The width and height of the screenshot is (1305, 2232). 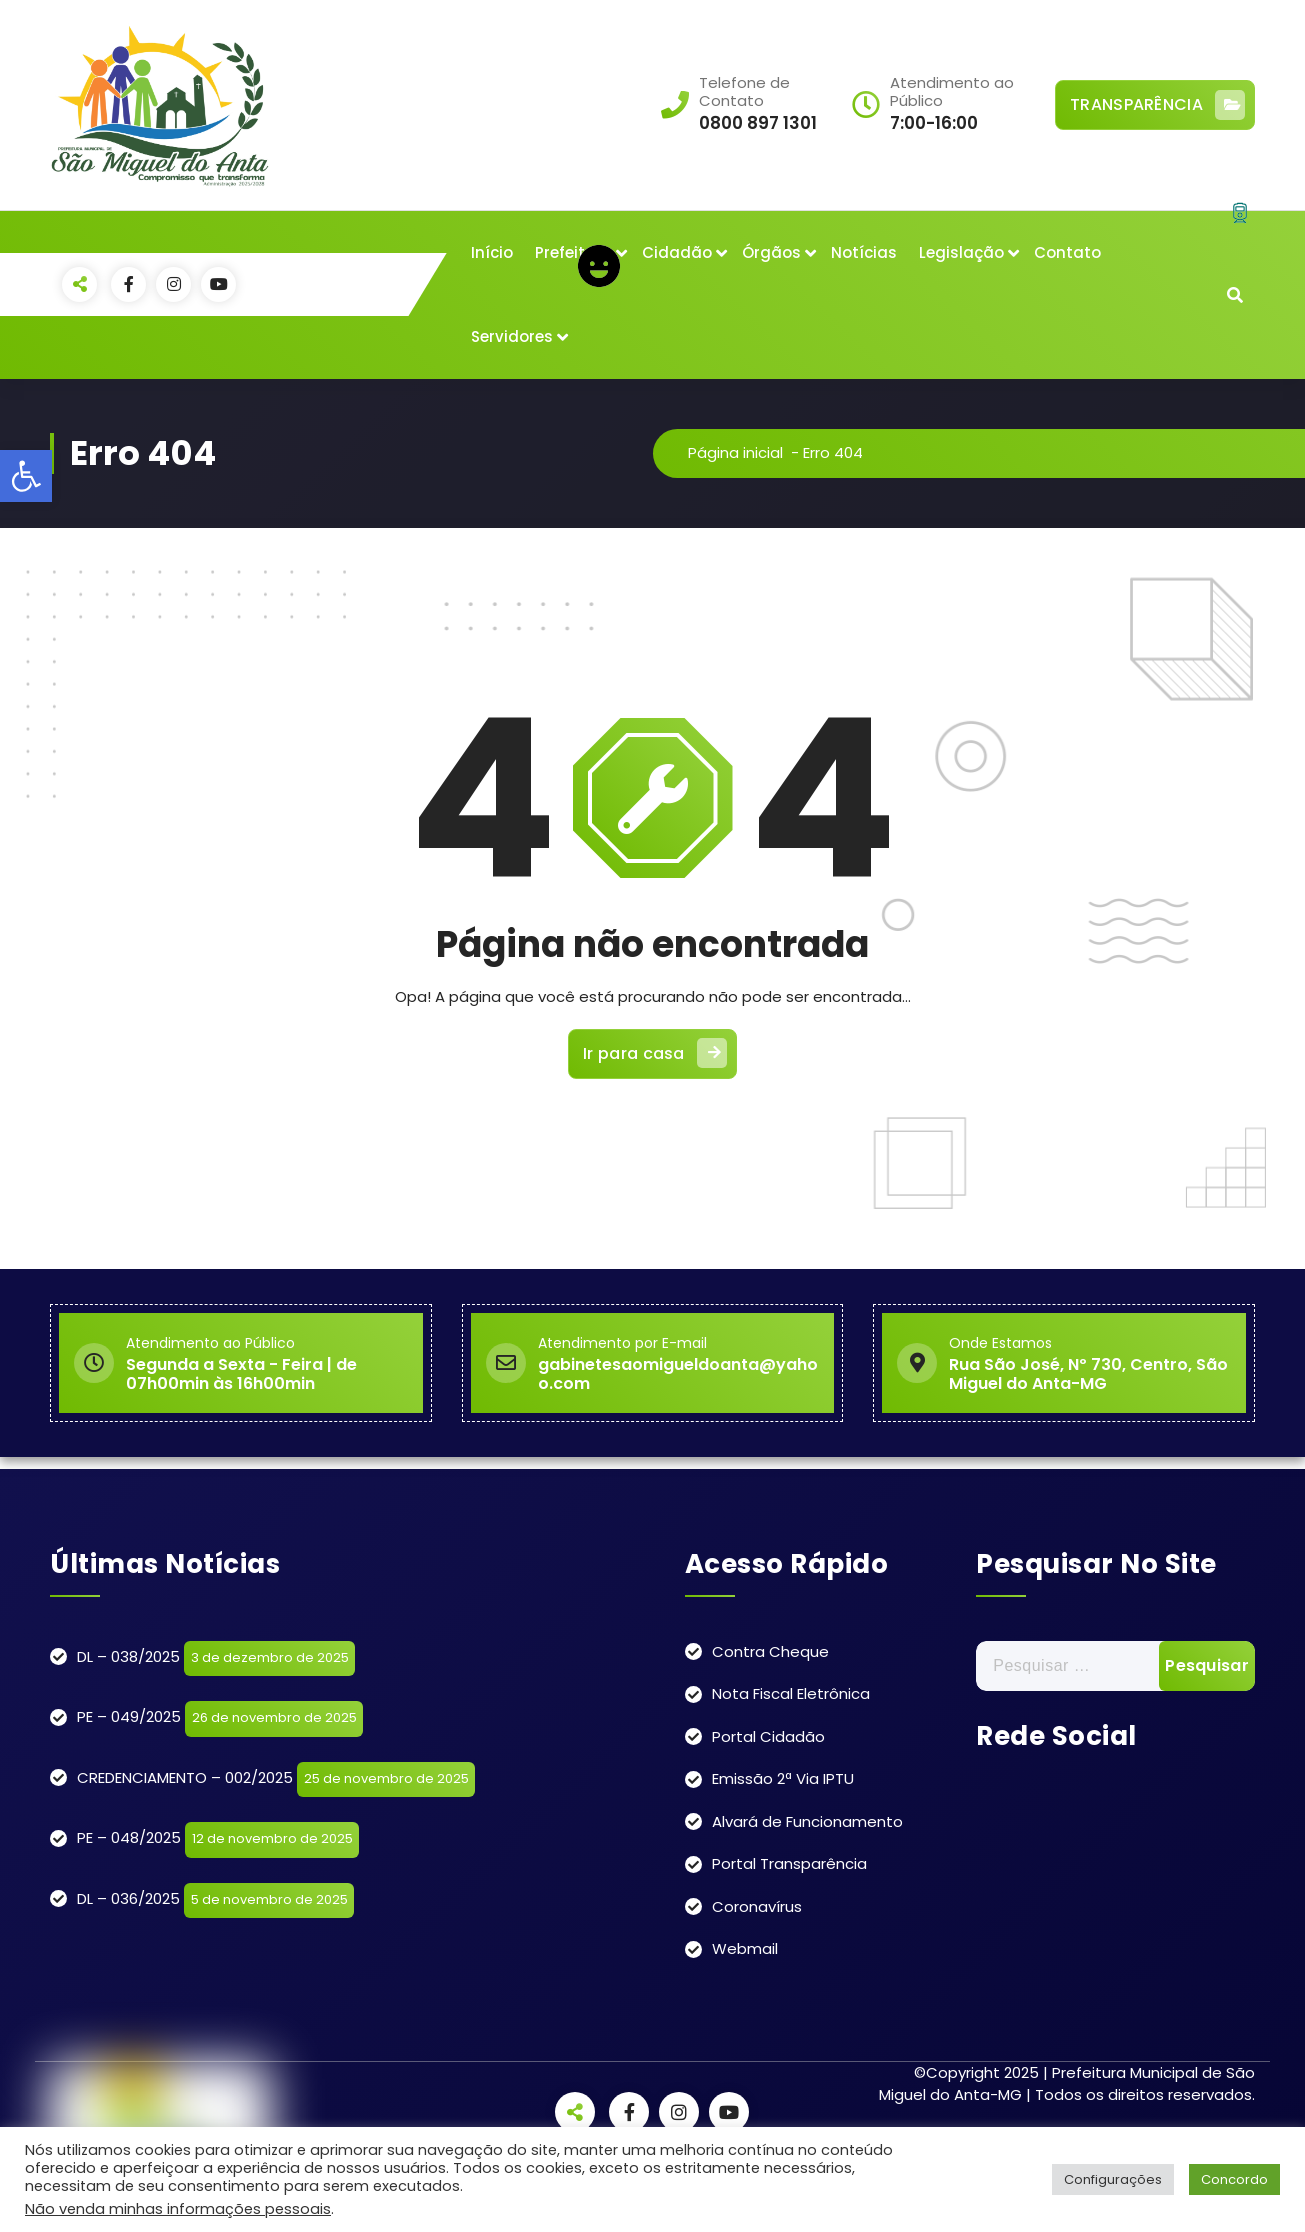 I want to click on rate your experience positively, so click(x=599, y=266).